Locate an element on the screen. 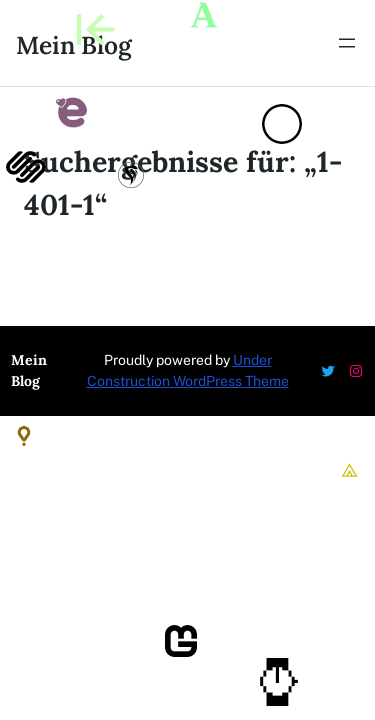 This screenshot has width=375, height=720. MonoGame framework logo is located at coordinates (181, 641).